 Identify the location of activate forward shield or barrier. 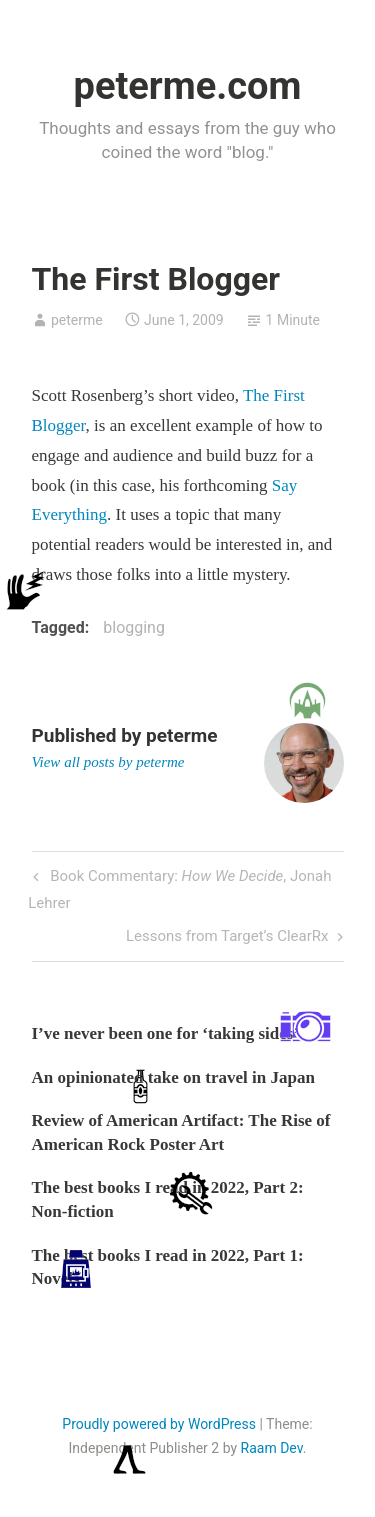
(307, 700).